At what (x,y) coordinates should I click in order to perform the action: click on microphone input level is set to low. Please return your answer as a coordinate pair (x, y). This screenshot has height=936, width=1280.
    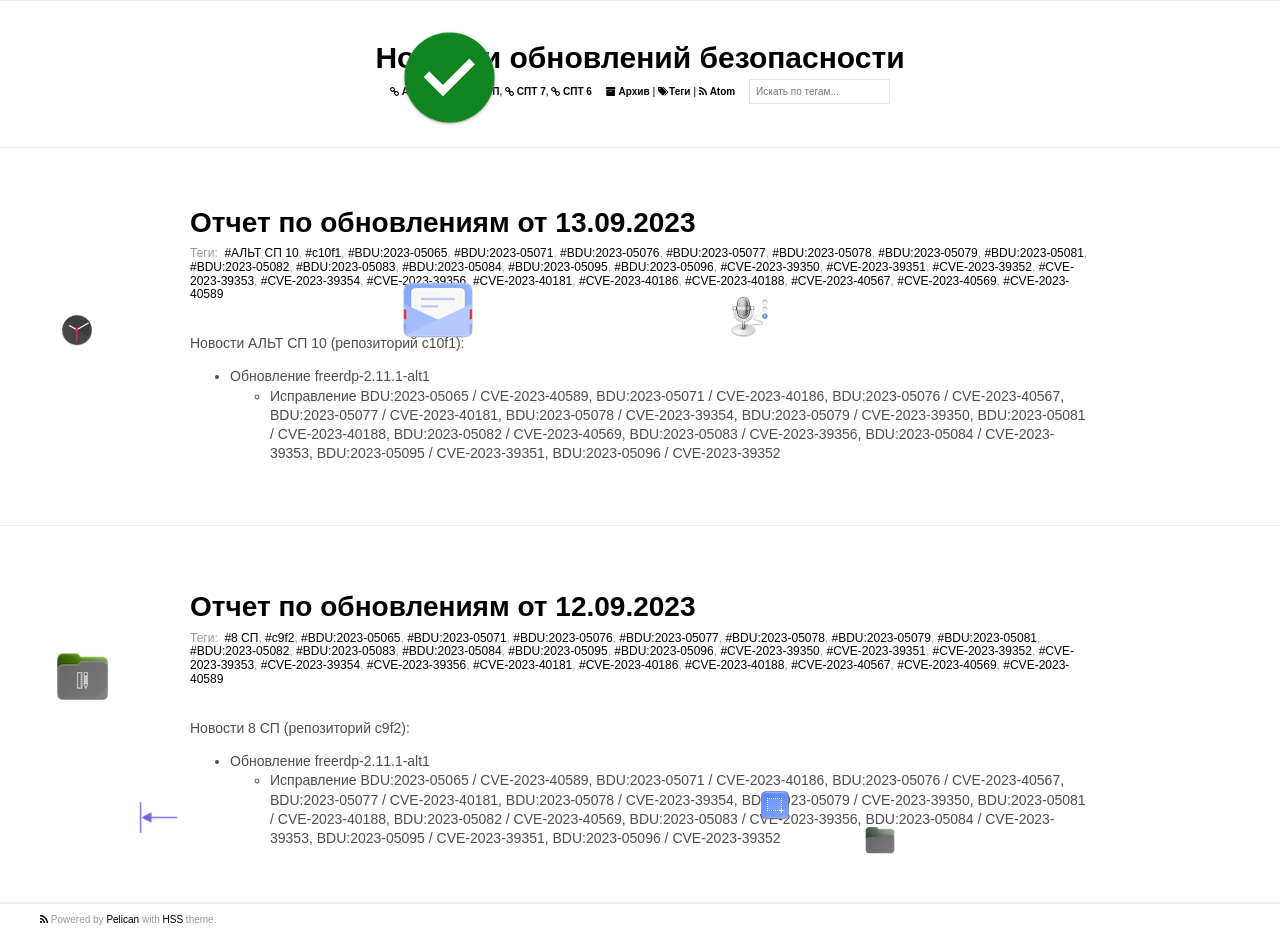
    Looking at the image, I should click on (750, 317).